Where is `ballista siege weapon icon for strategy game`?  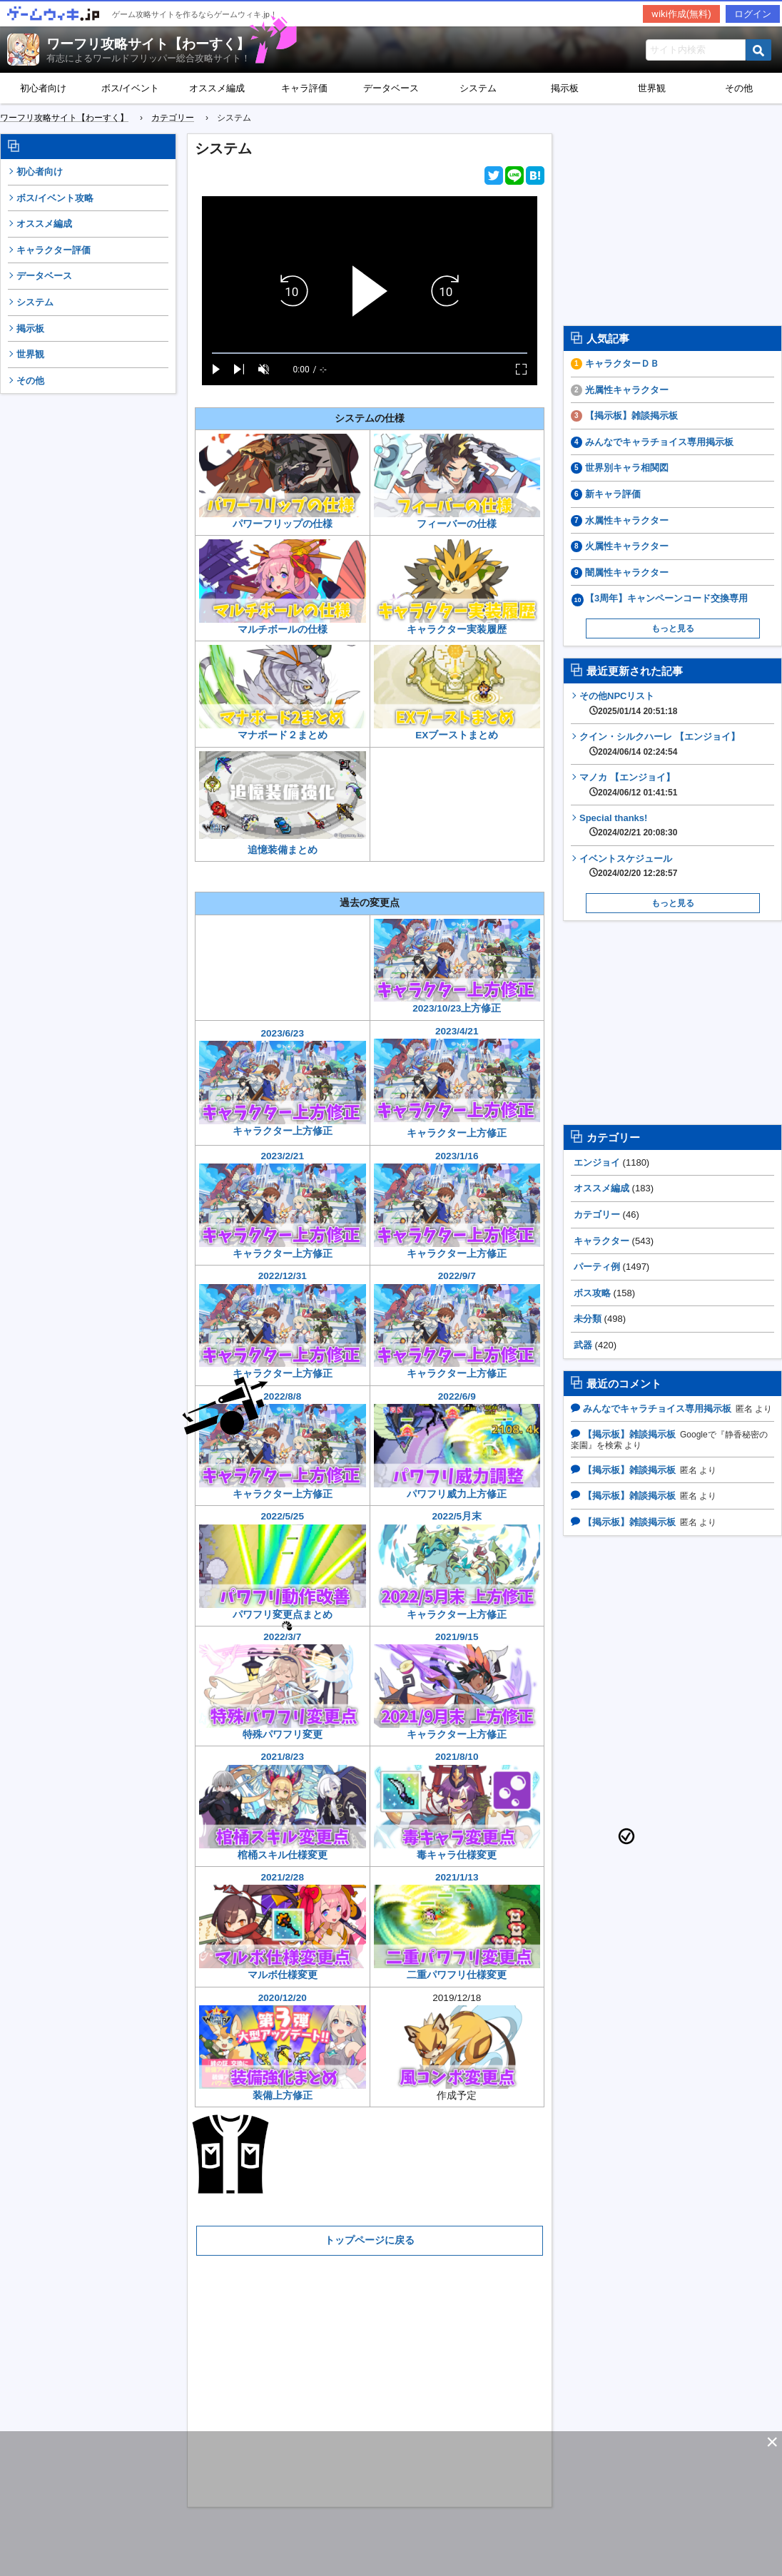
ballista siege weapon icon for strategy game is located at coordinates (225, 1405).